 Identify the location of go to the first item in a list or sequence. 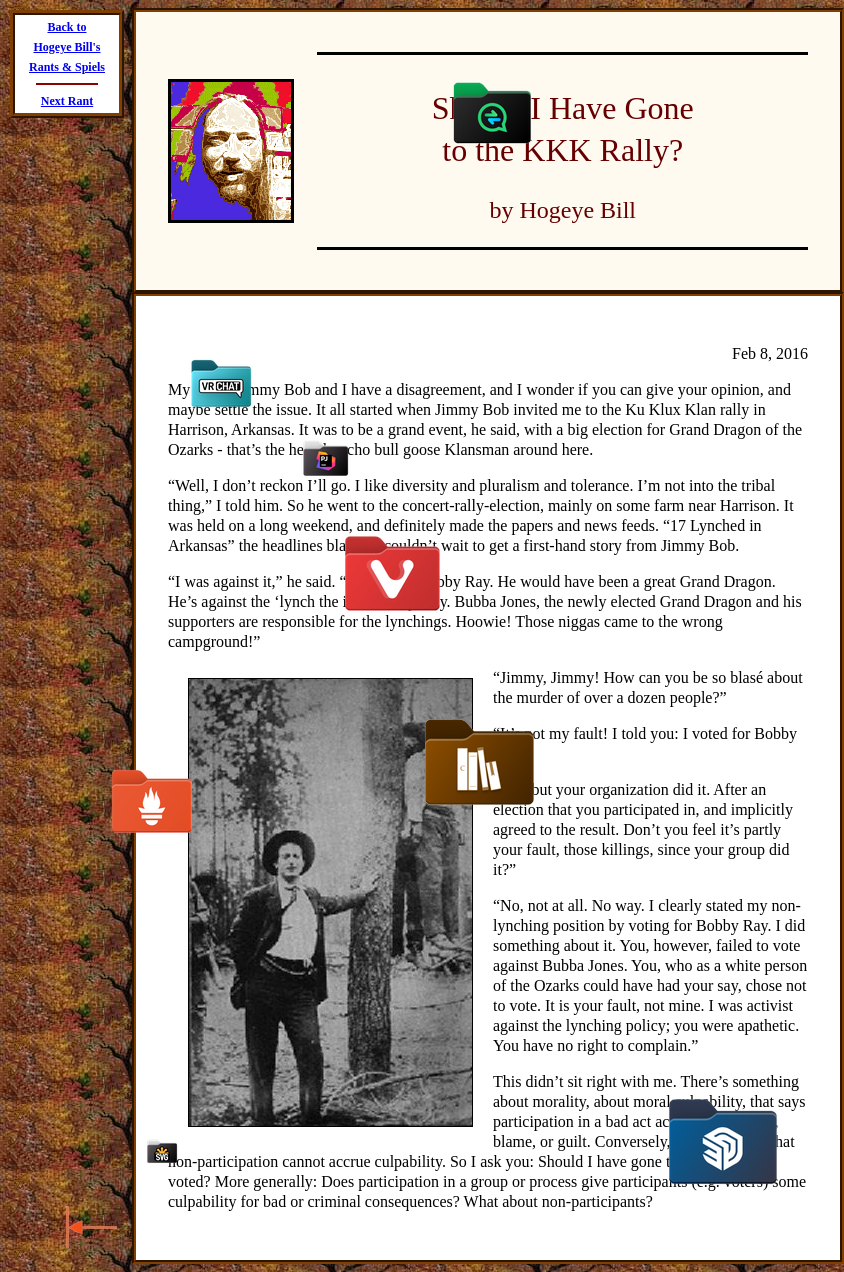
(91, 1227).